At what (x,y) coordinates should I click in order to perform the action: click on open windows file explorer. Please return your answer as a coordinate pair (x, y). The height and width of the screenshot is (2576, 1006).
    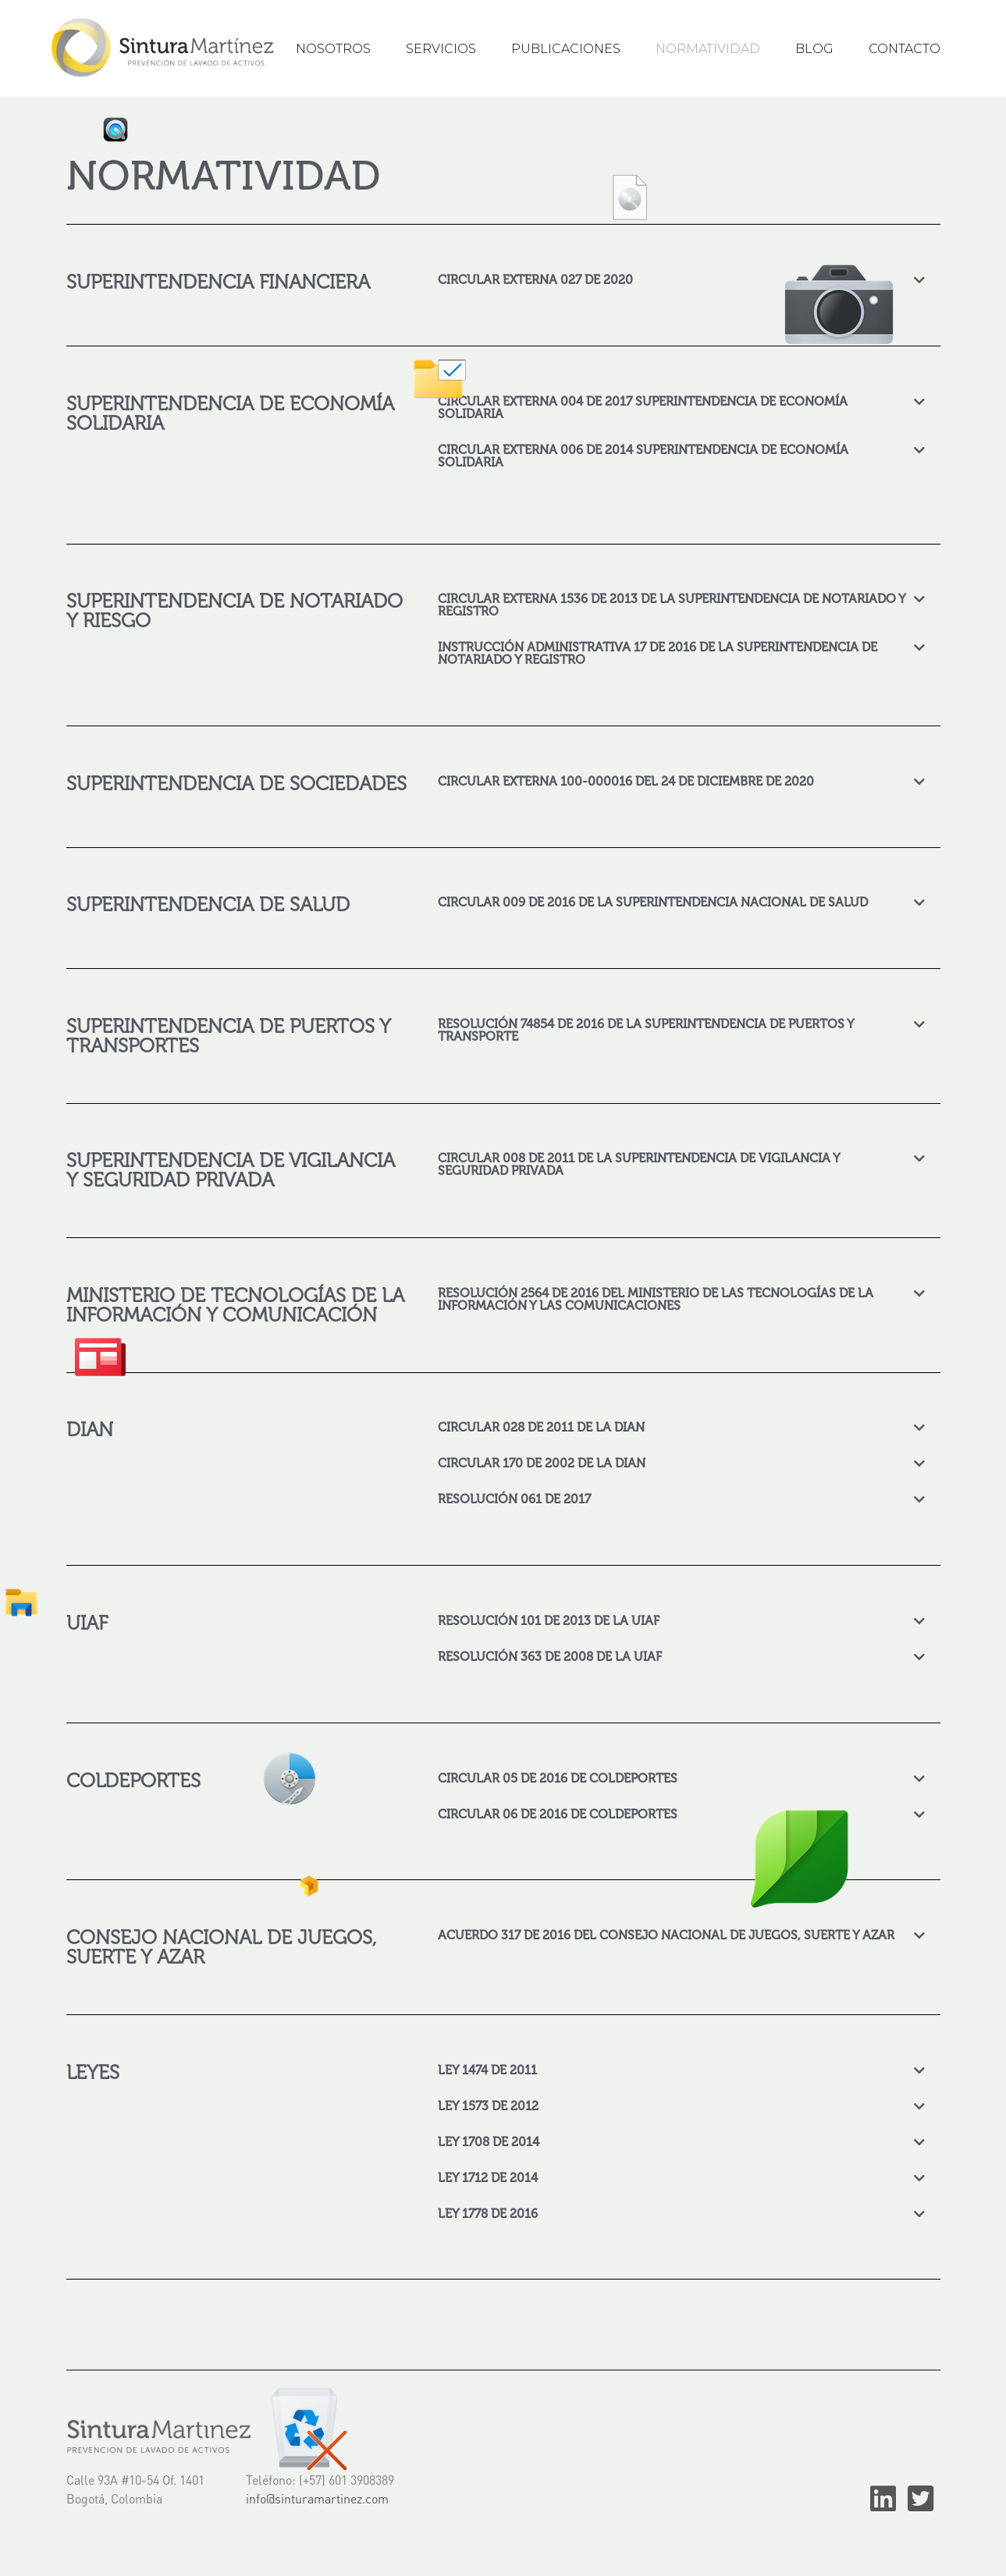
    Looking at the image, I should click on (21, 1602).